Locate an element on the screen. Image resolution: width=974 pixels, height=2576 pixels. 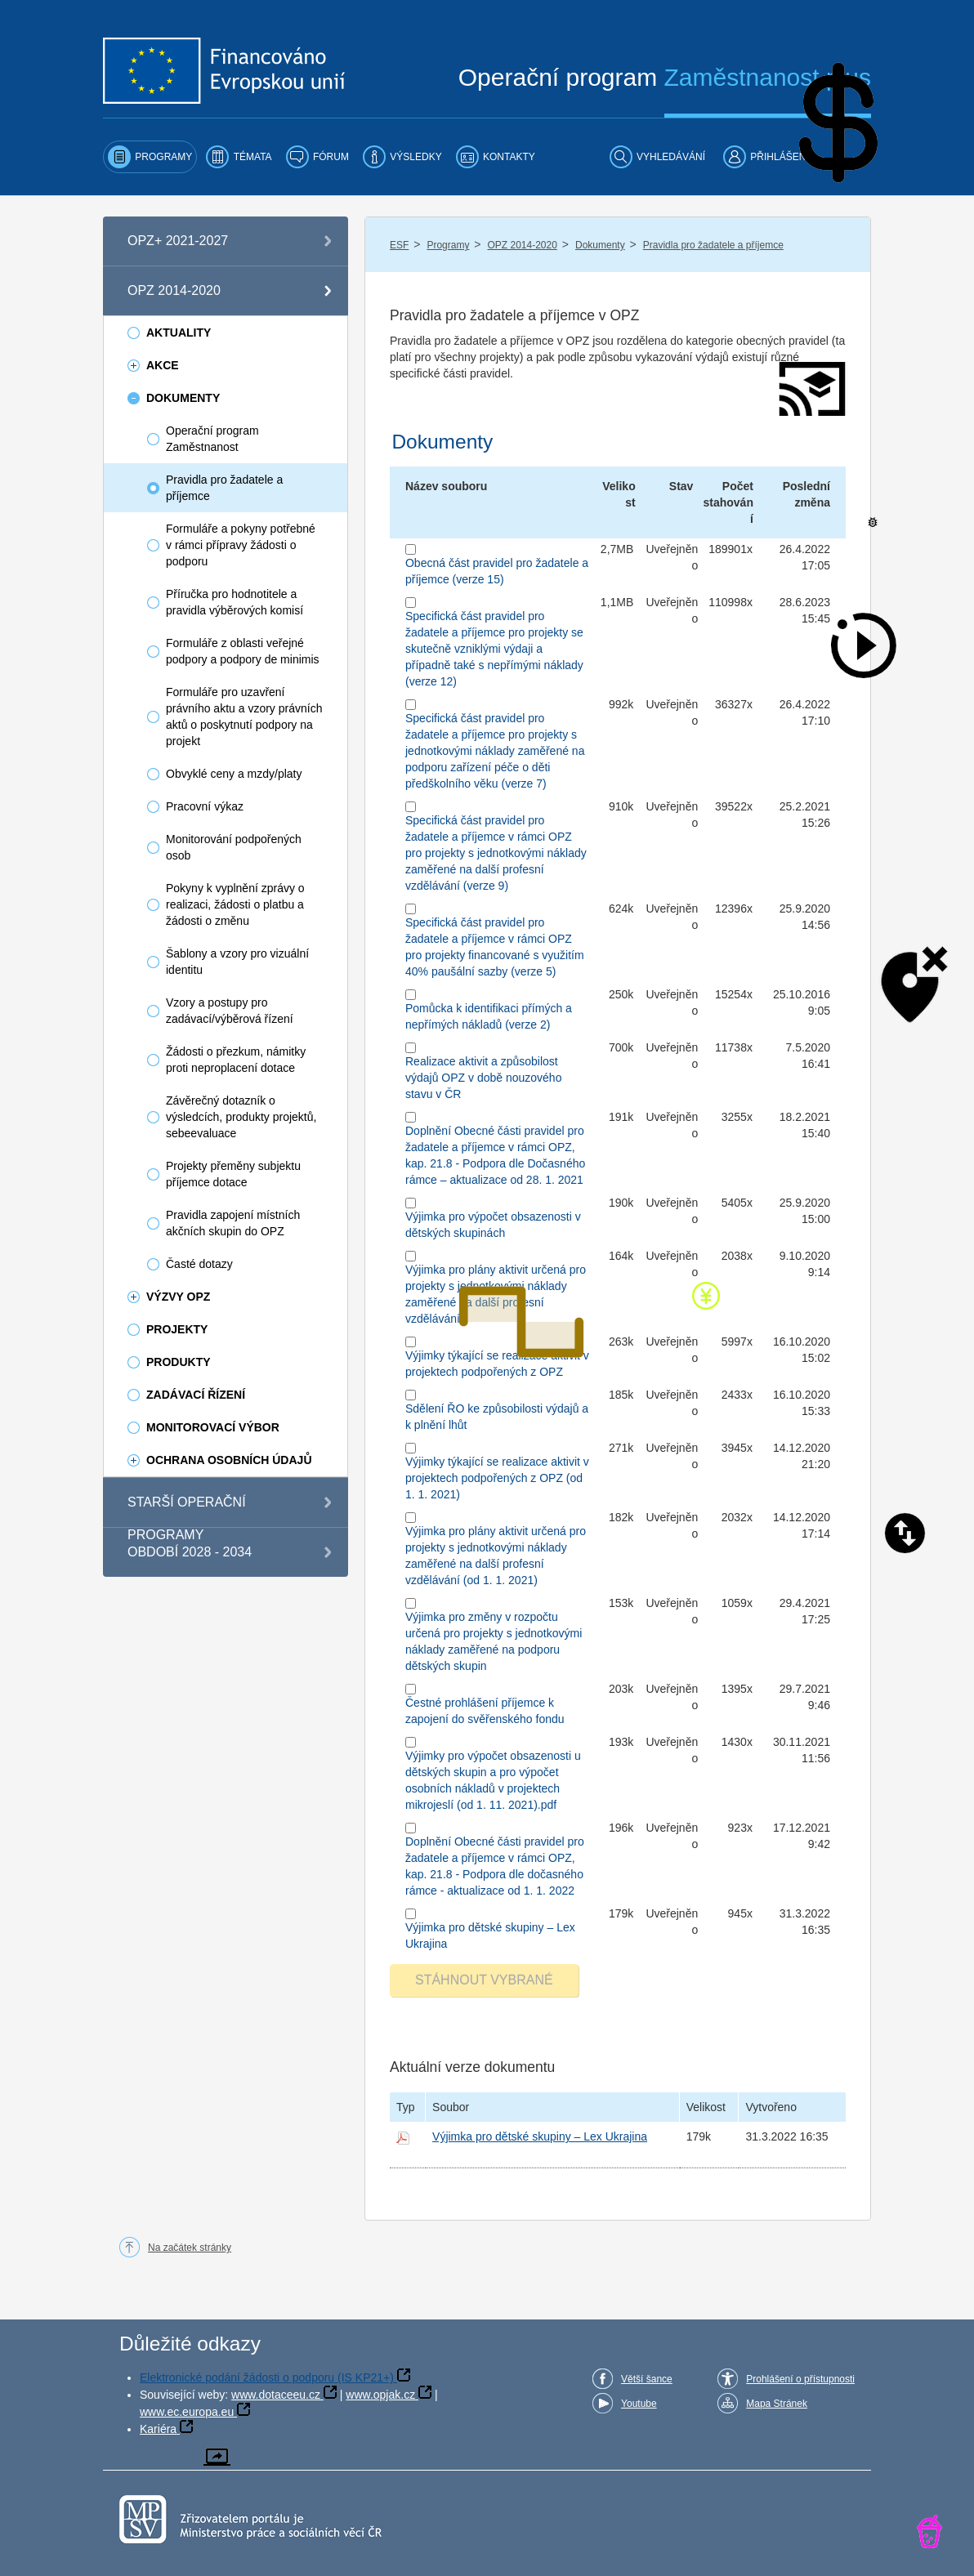
report a bug or issue is located at coordinates (873, 522).